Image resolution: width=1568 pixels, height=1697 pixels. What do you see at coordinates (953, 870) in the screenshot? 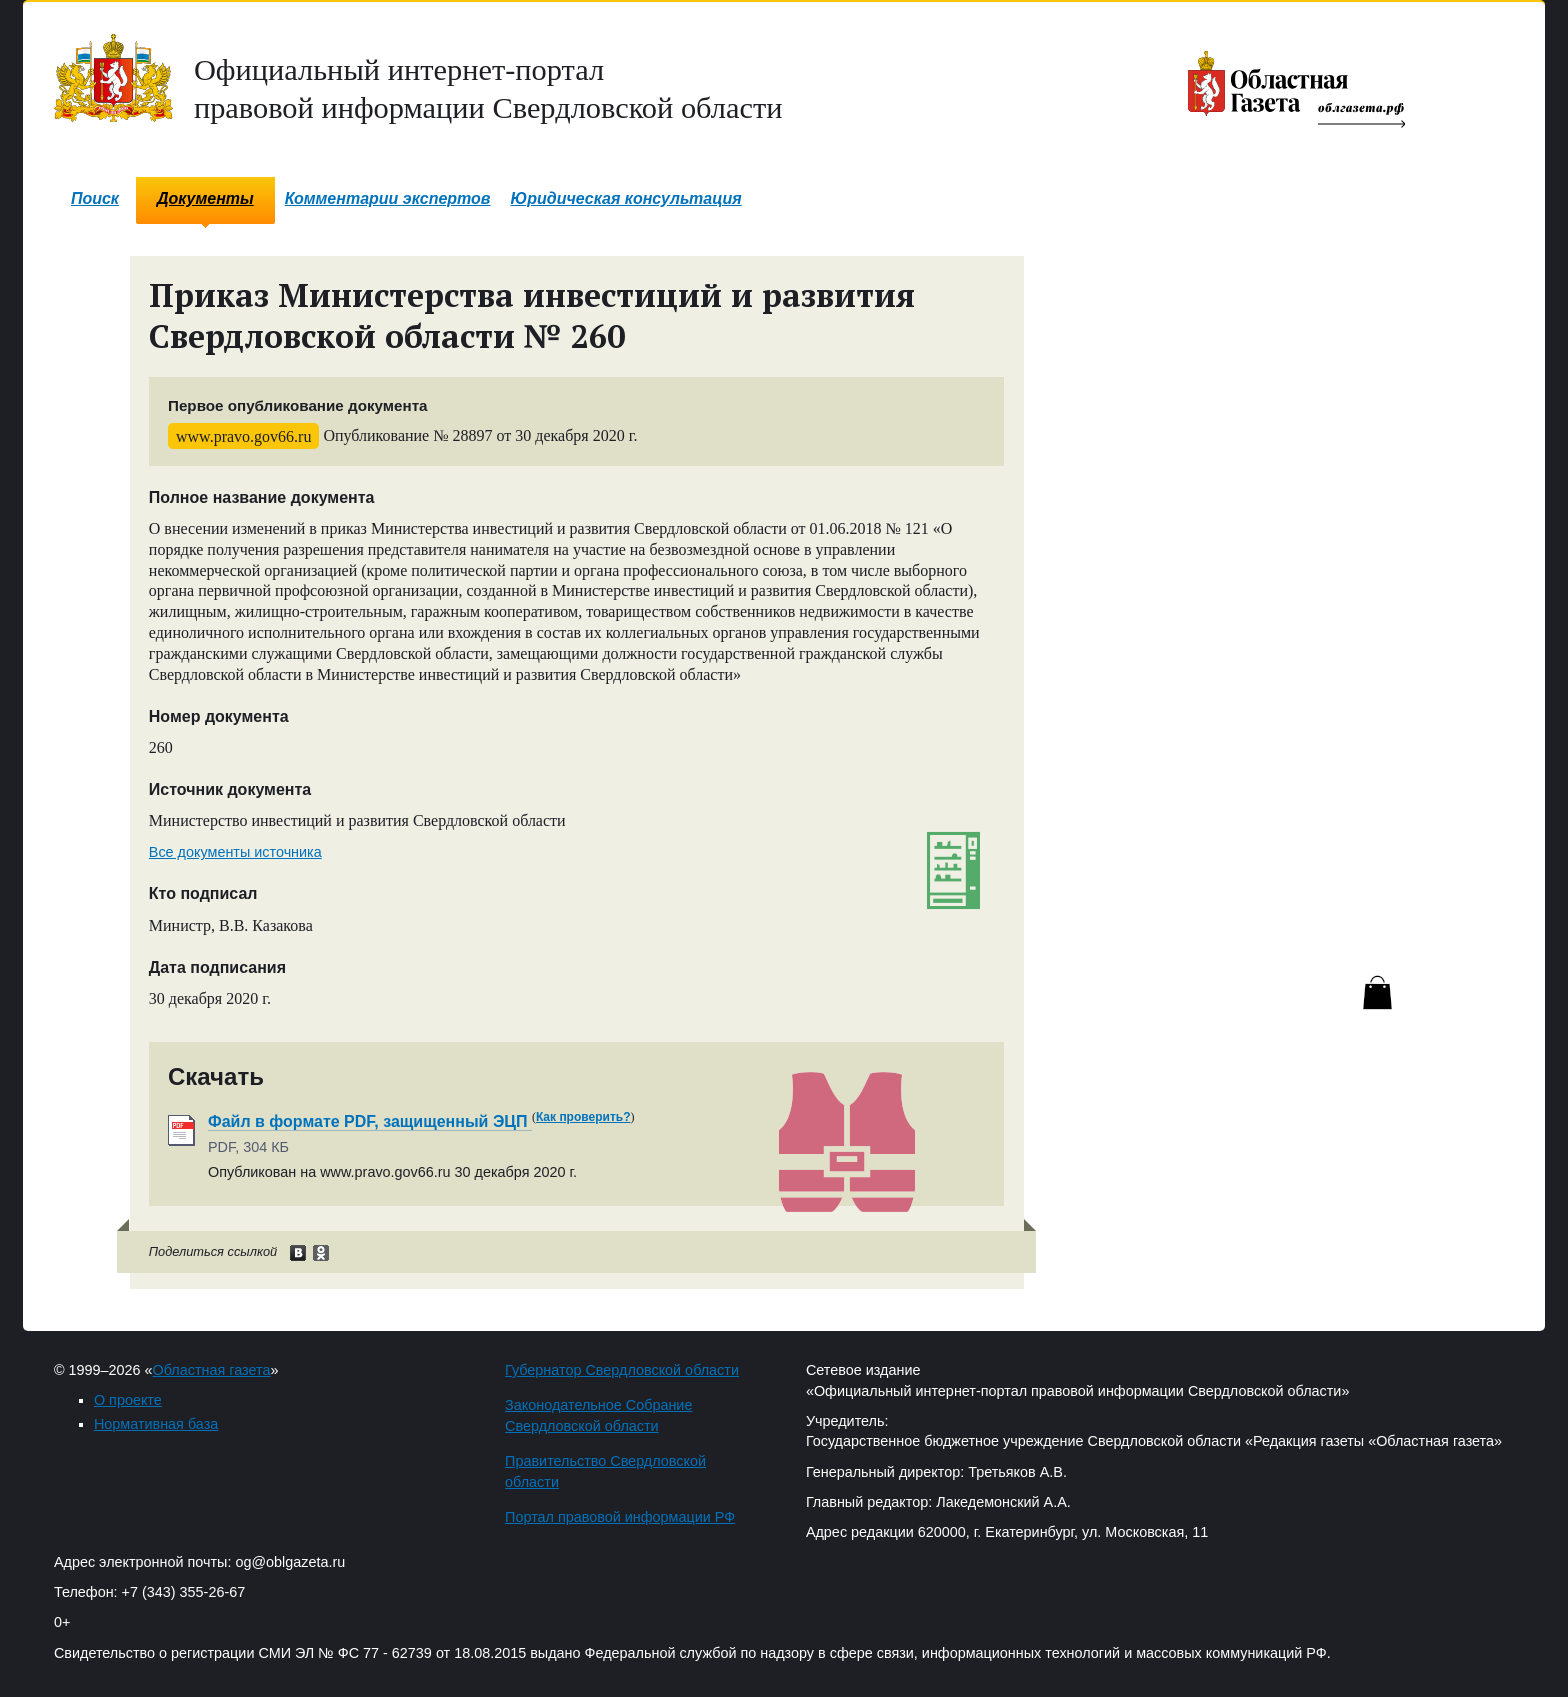
I see `access vending machine or automated purchase options` at bounding box center [953, 870].